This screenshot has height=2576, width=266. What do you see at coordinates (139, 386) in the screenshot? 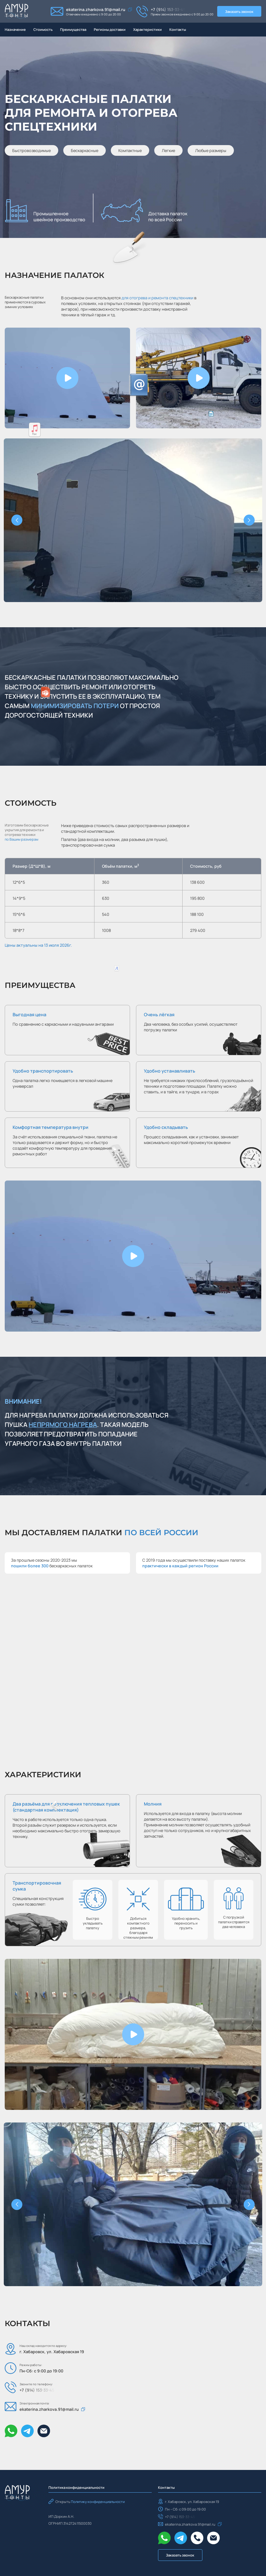
I see `open your address book or contacts` at bounding box center [139, 386].